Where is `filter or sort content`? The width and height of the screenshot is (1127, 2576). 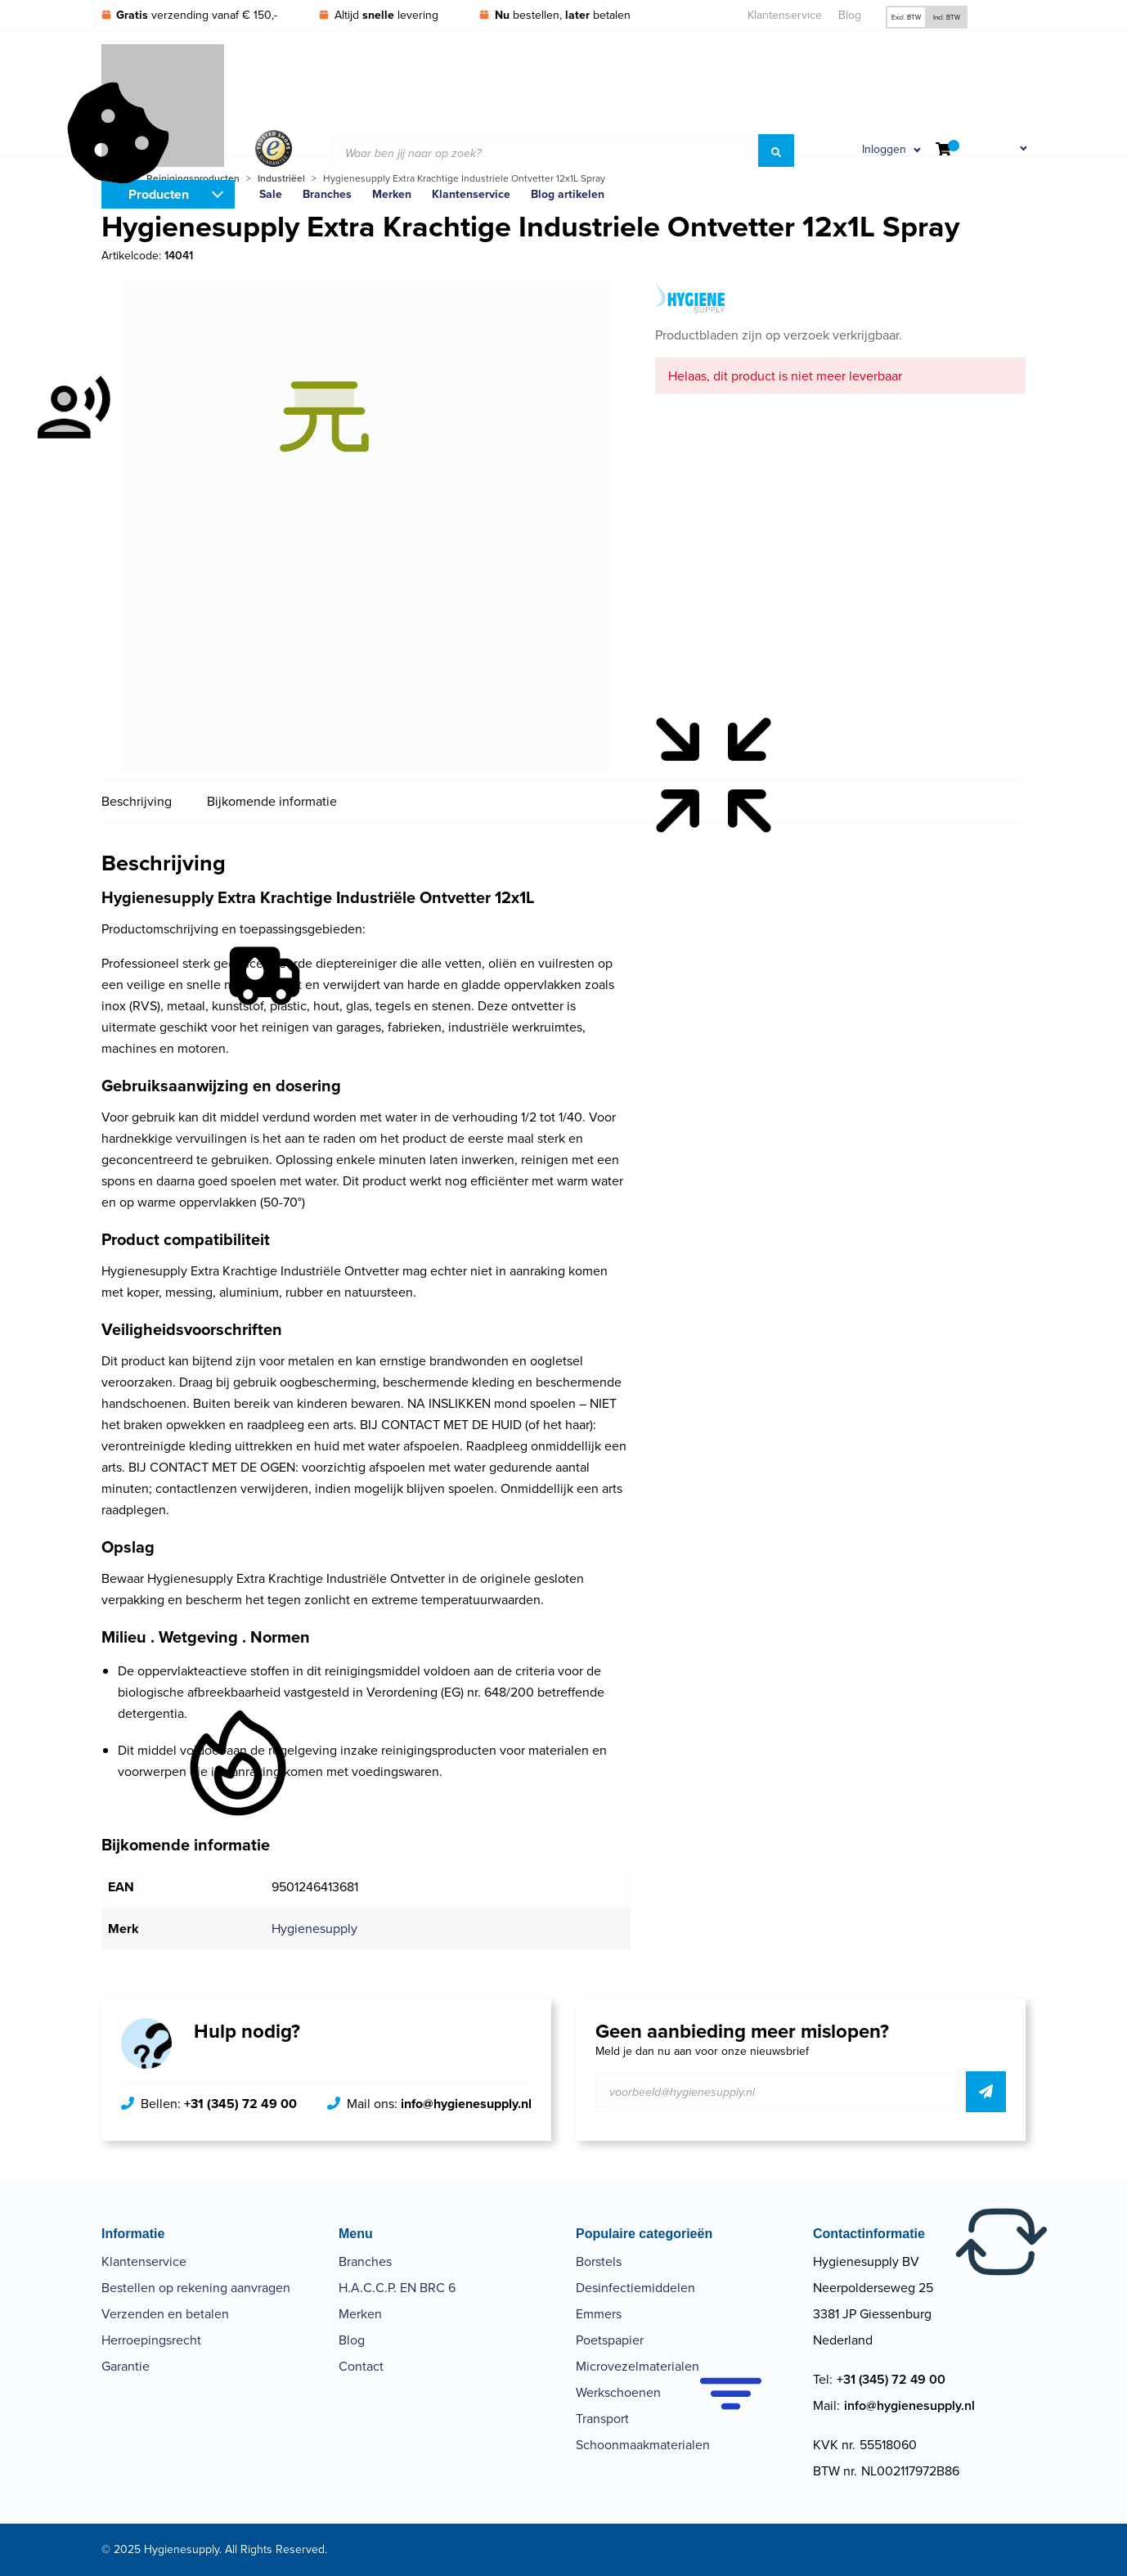
filter or sort content is located at coordinates (730, 2391).